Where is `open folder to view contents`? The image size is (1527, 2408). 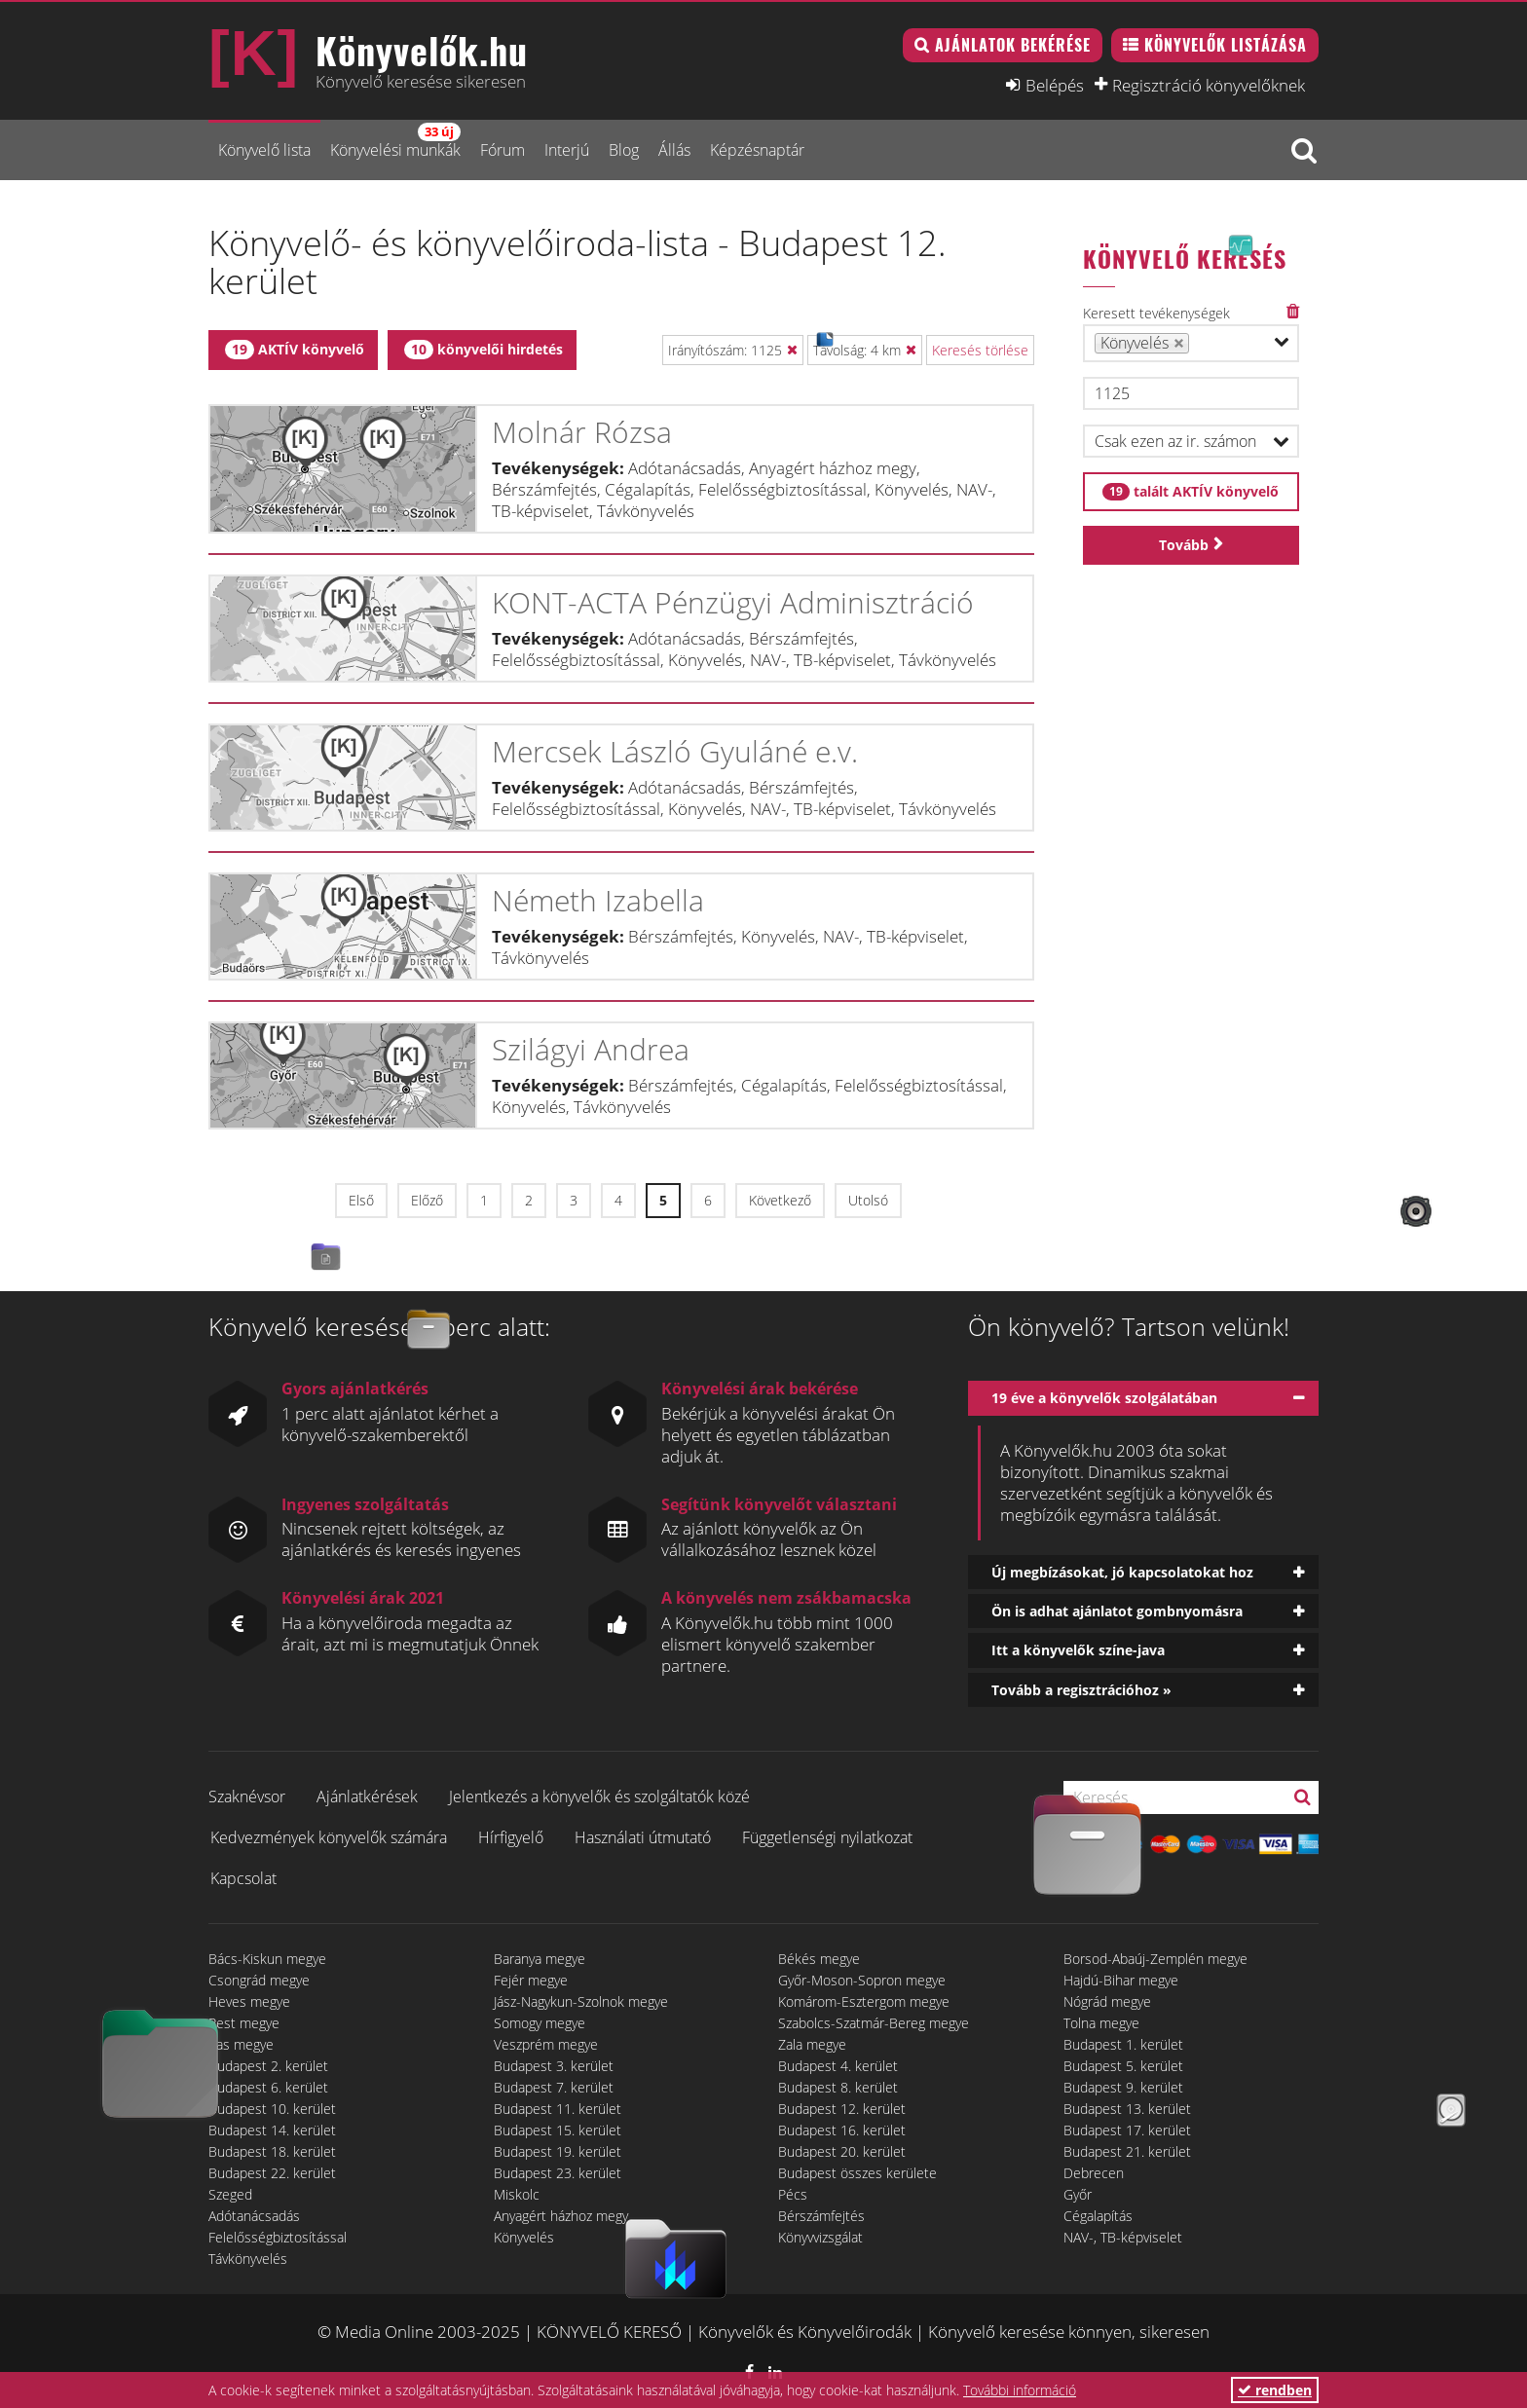 open folder to view contents is located at coordinates (160, 2063).